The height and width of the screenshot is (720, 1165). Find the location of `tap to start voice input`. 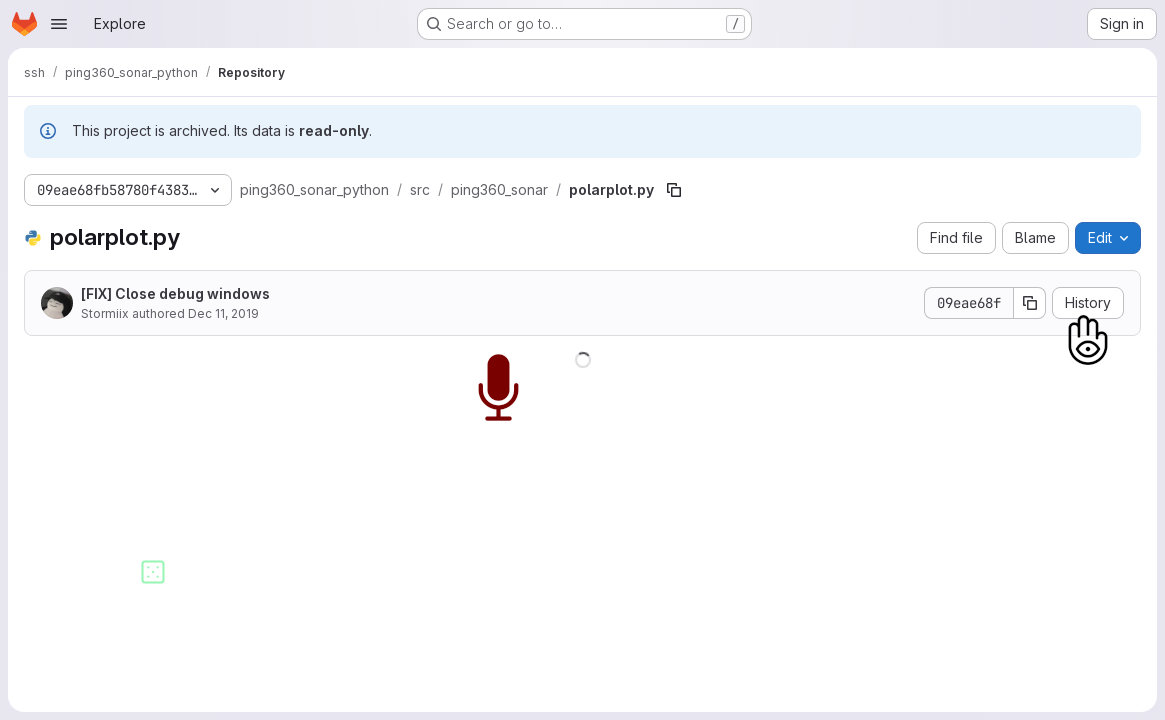

tap to start voice input is located at coordinates (498, 387).